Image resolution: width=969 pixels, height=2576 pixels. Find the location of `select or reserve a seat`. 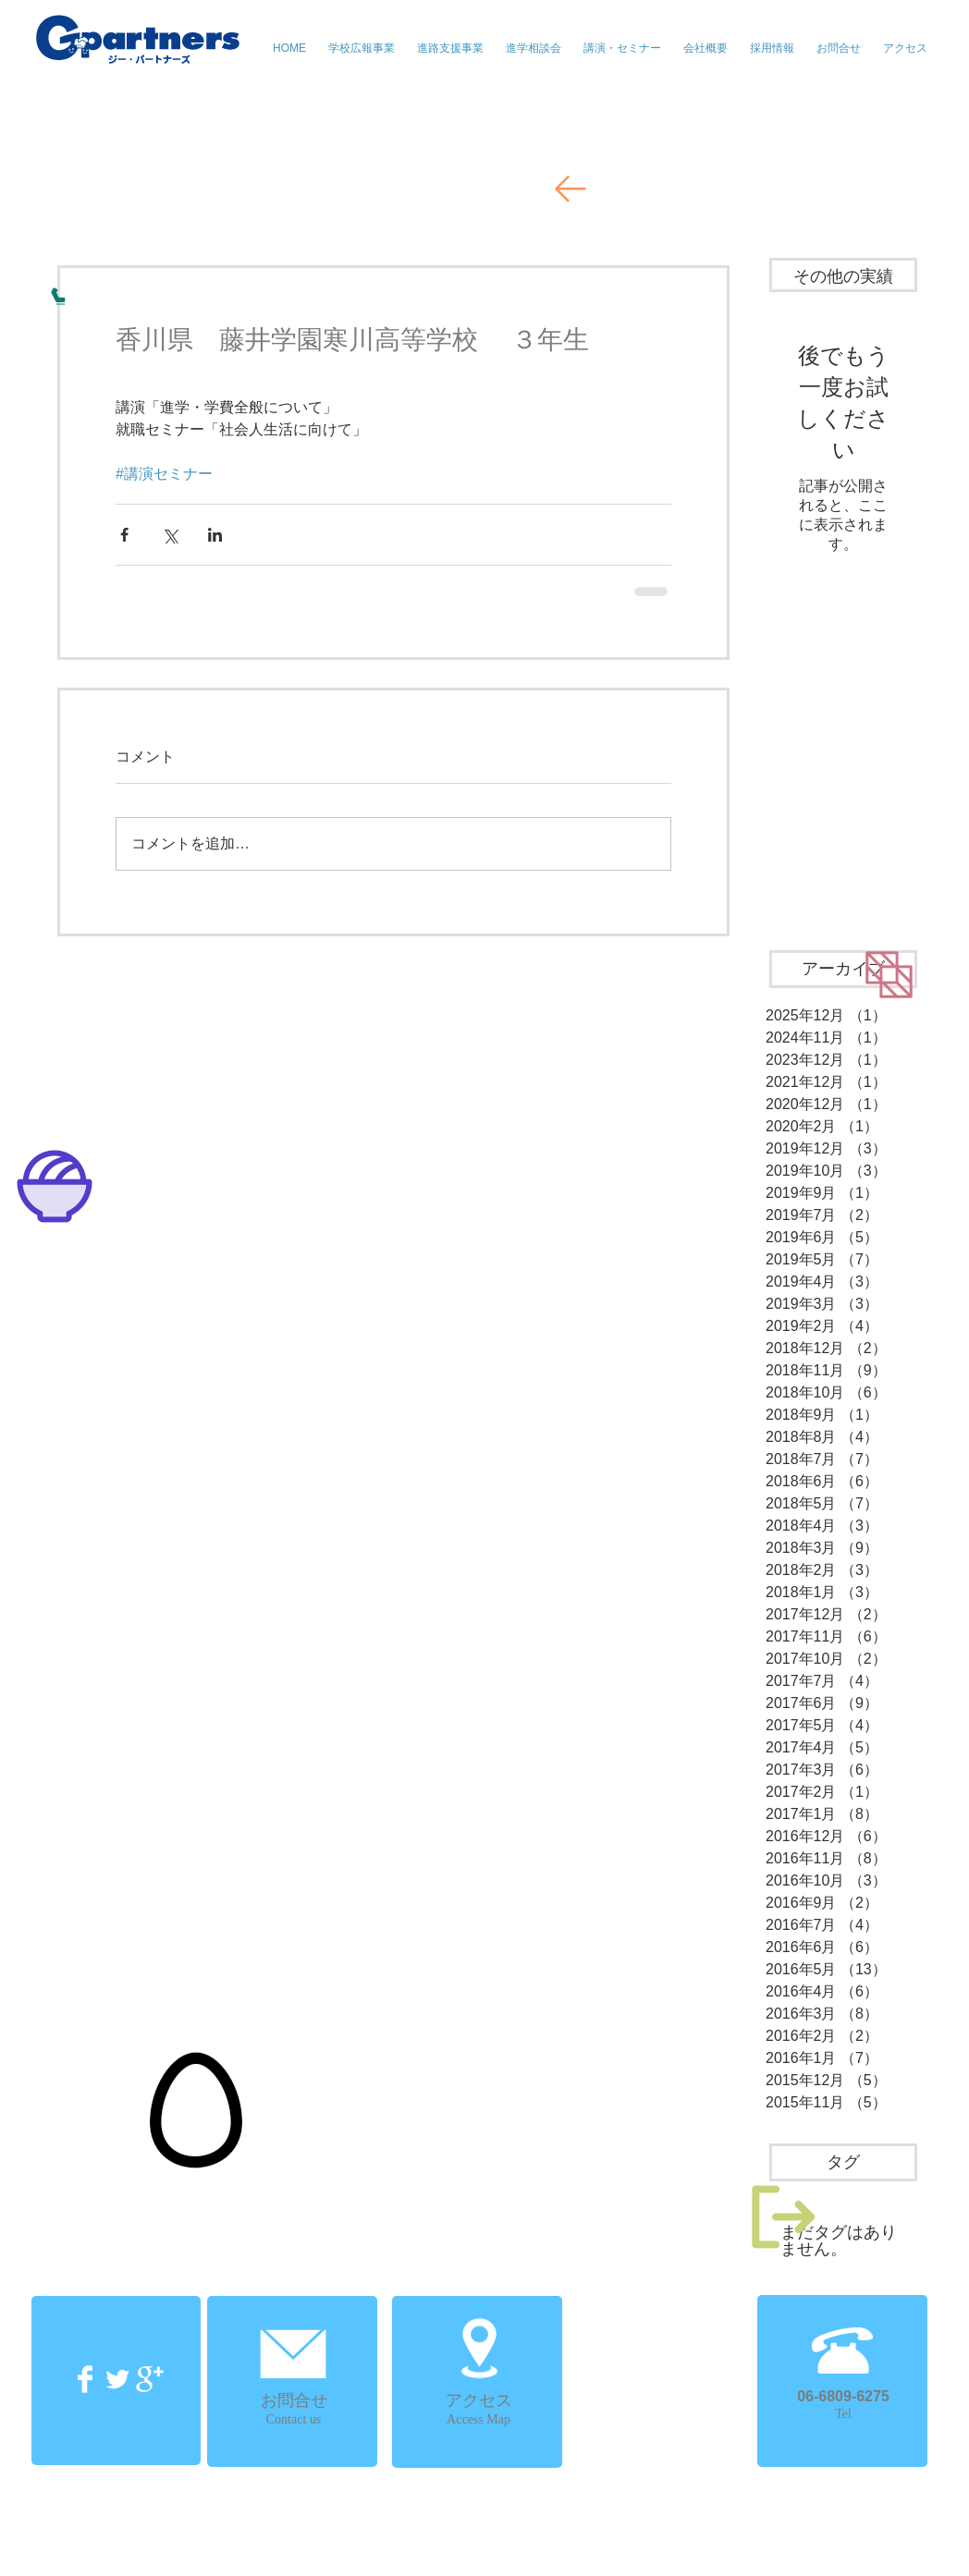

select or reserve a seat is located at coordinates (57, 296).